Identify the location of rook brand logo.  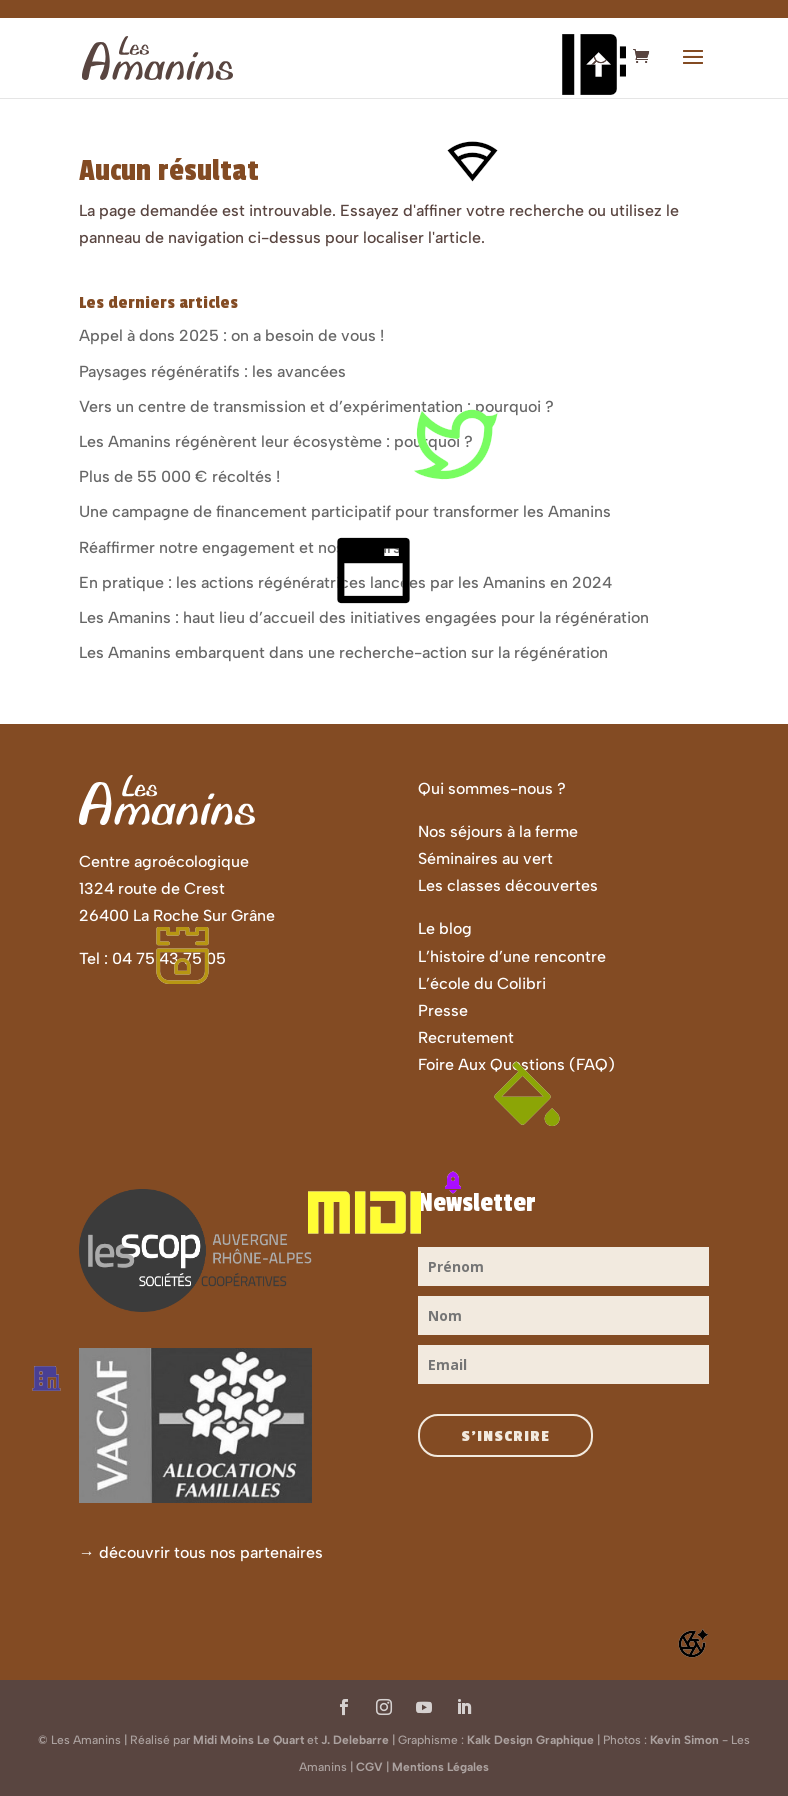
(182, 955).